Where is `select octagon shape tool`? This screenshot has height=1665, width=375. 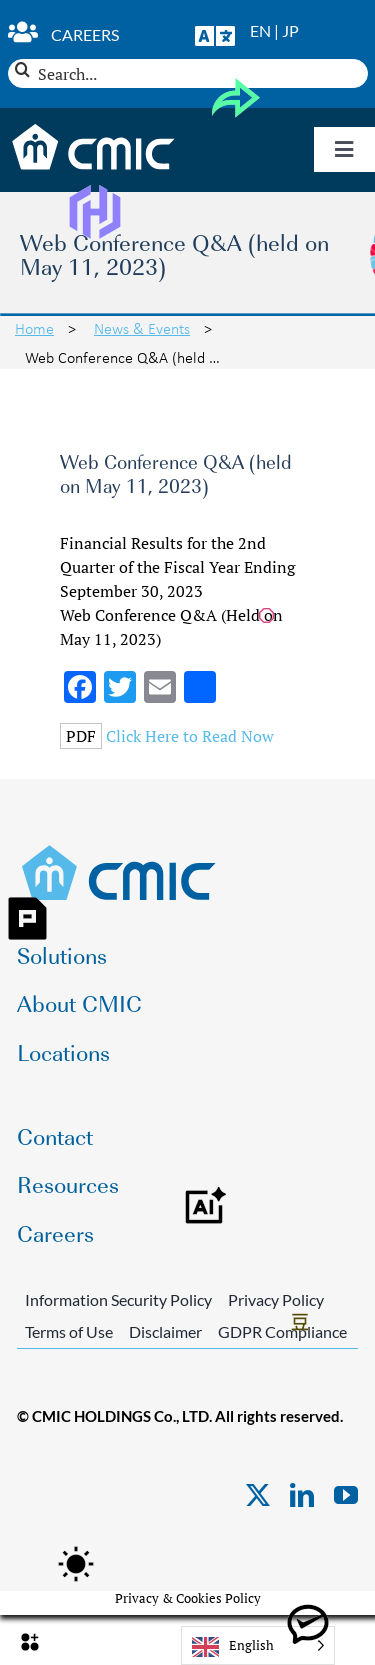 select octagon shape tool is located at coordinates (266, 615).